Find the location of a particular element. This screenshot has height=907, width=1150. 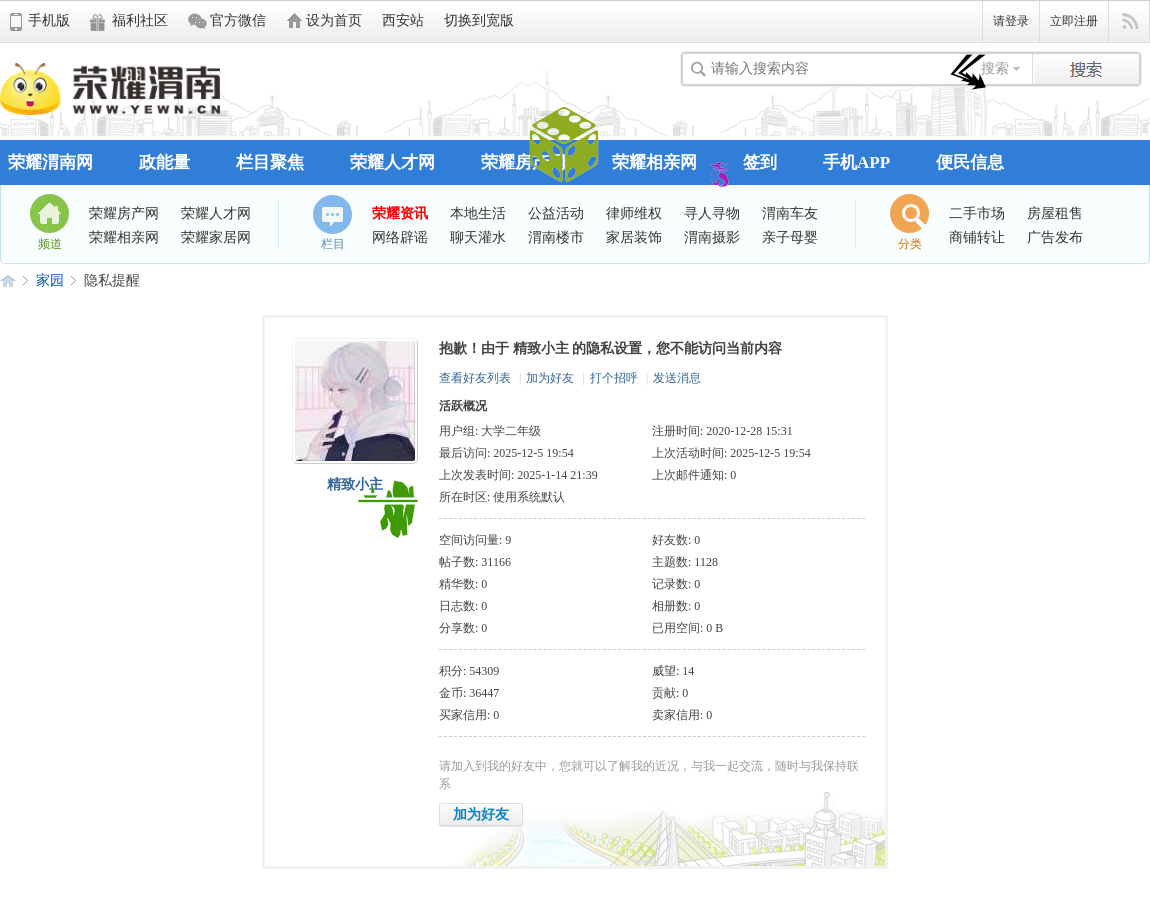

indicates hidden complexity or underlying data not immediately visible is located at coordinates (388, 509).